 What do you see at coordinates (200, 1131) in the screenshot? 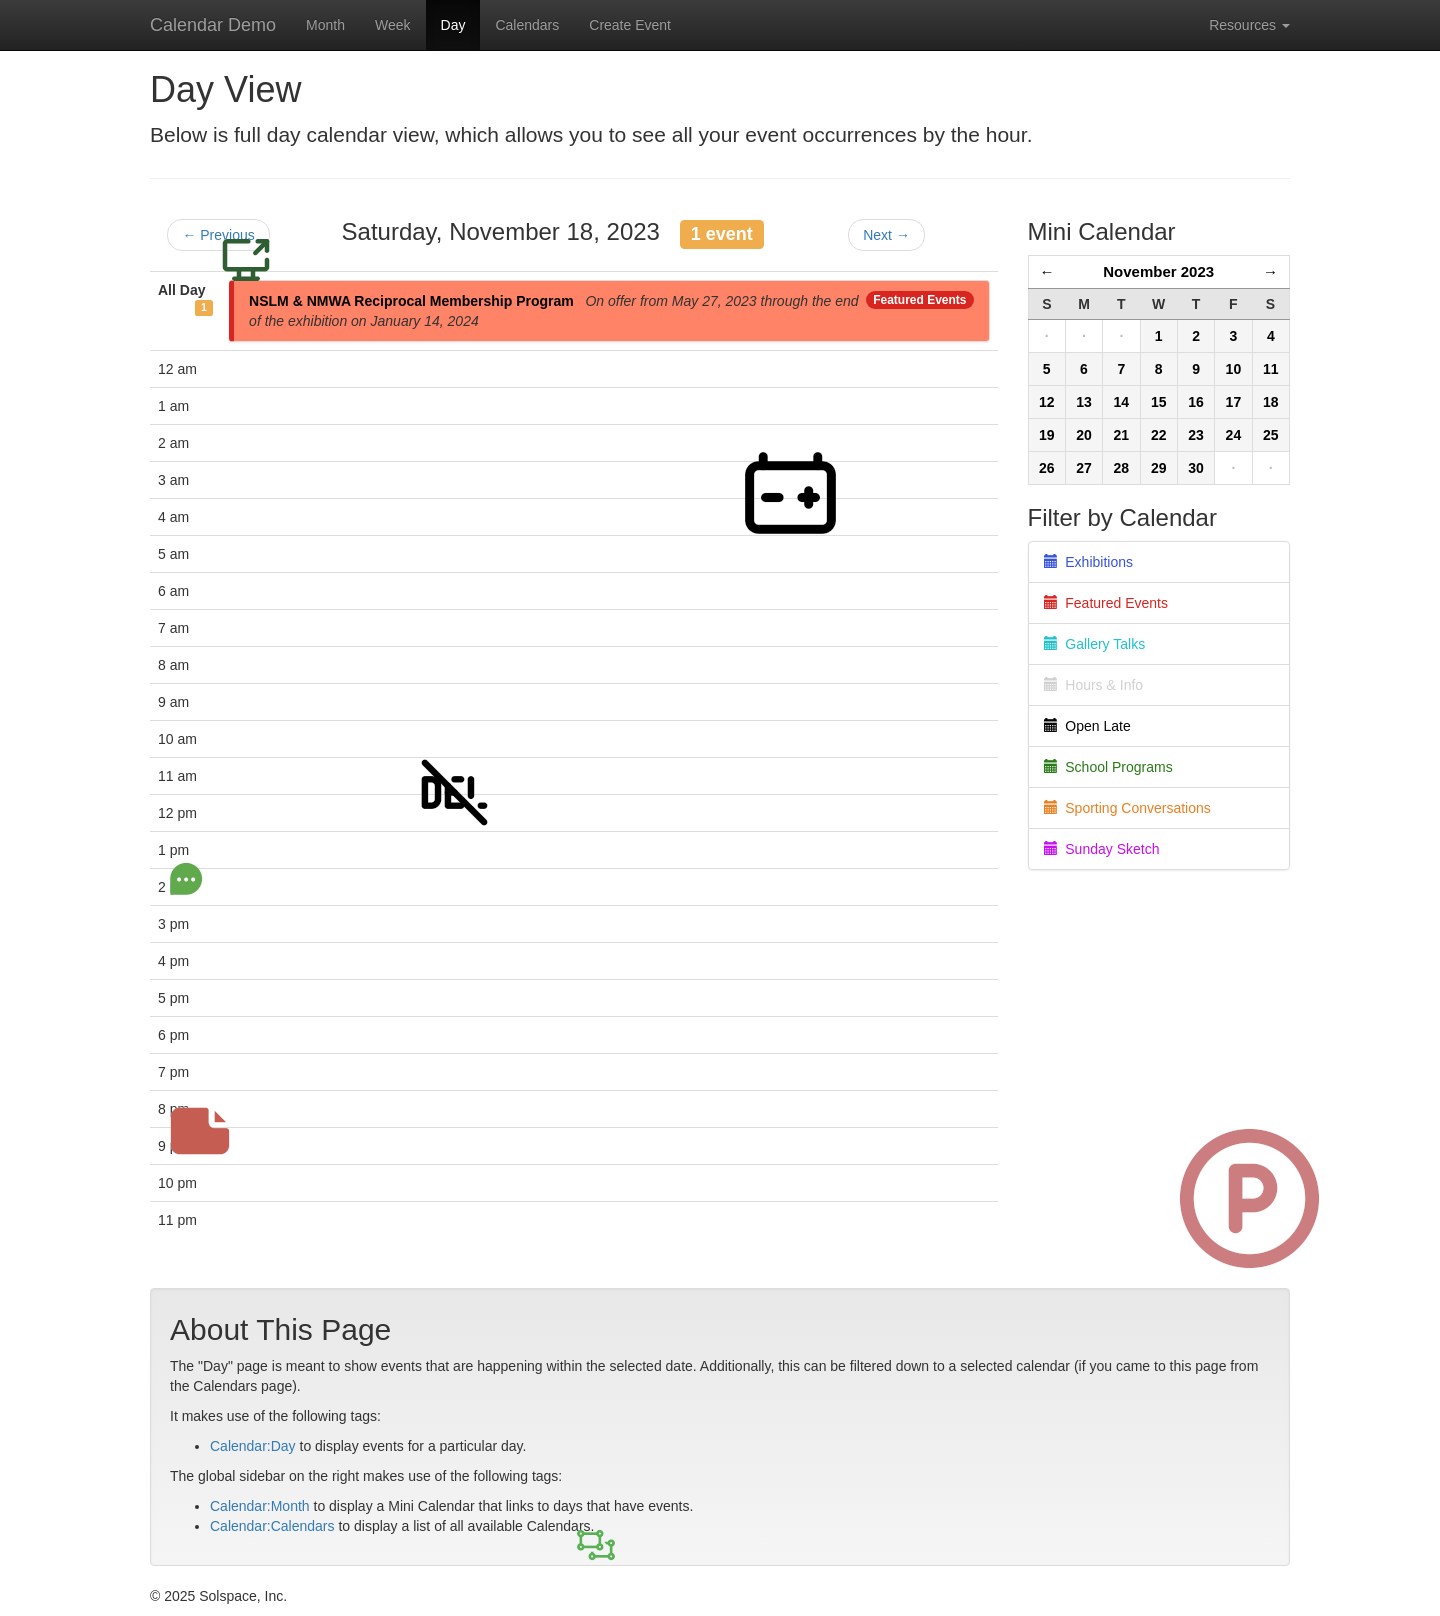
I see `view document in landscape orientation` at bounding box center [200, 1131].